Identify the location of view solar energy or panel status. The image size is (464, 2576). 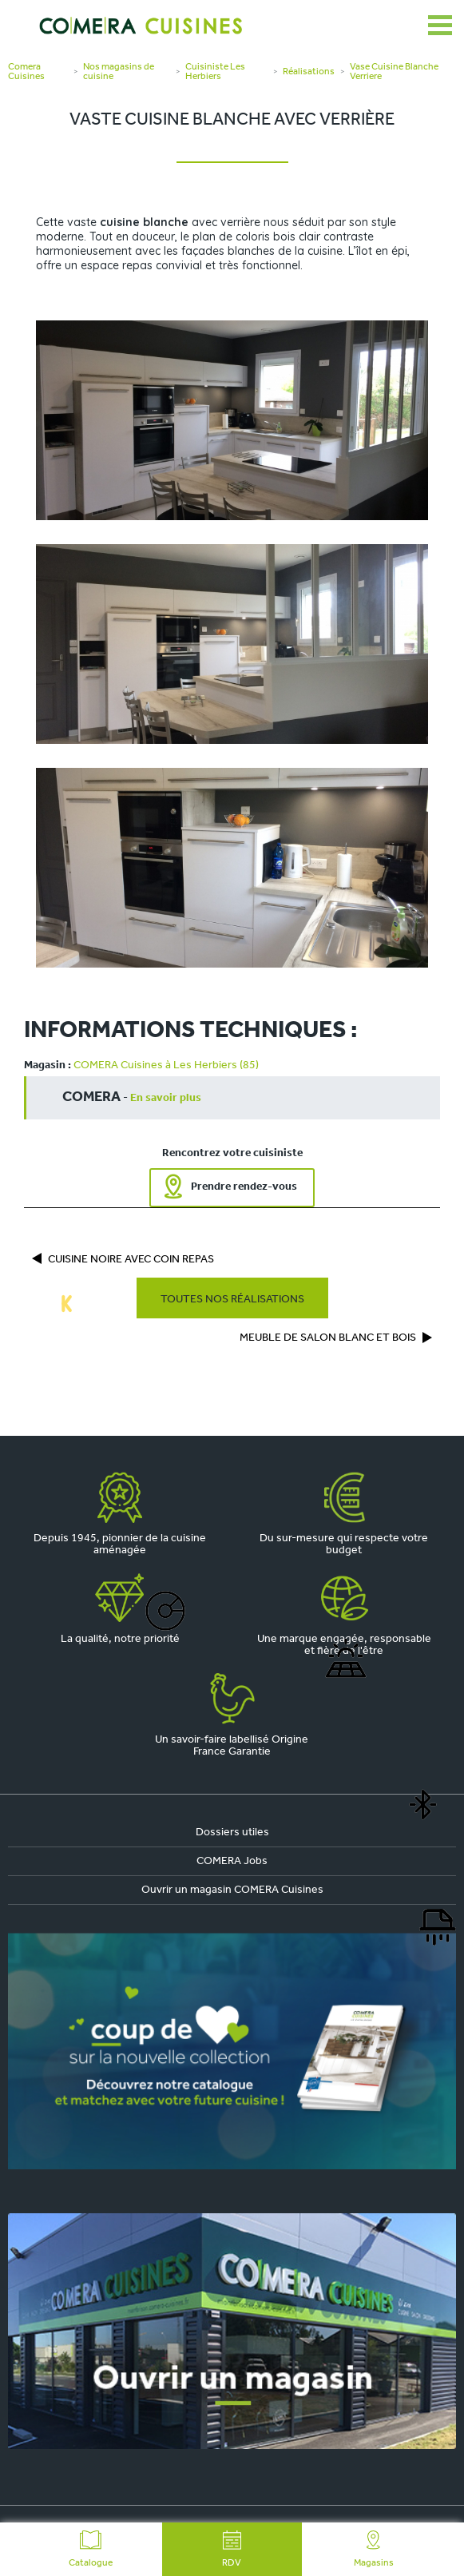
(346, 1660).